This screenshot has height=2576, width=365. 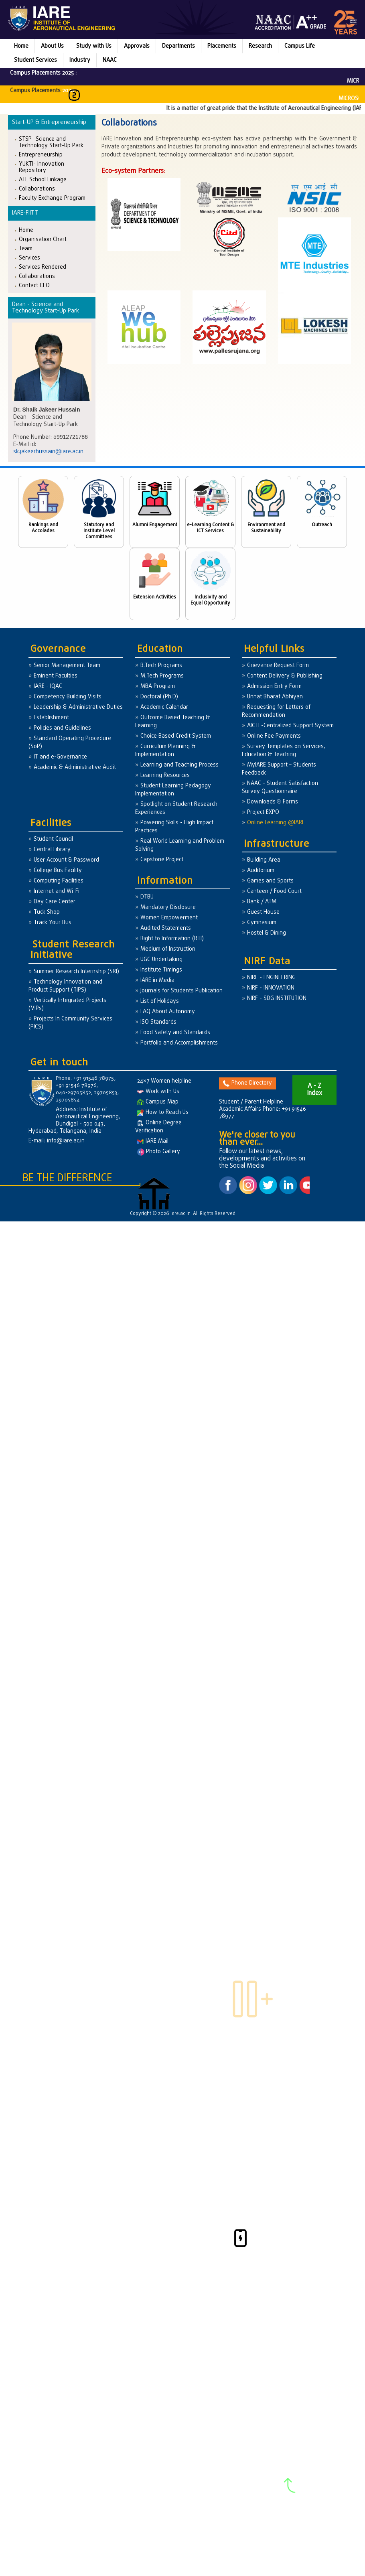 I want to click on add a new column to the right, so click(x=249, y=1999).